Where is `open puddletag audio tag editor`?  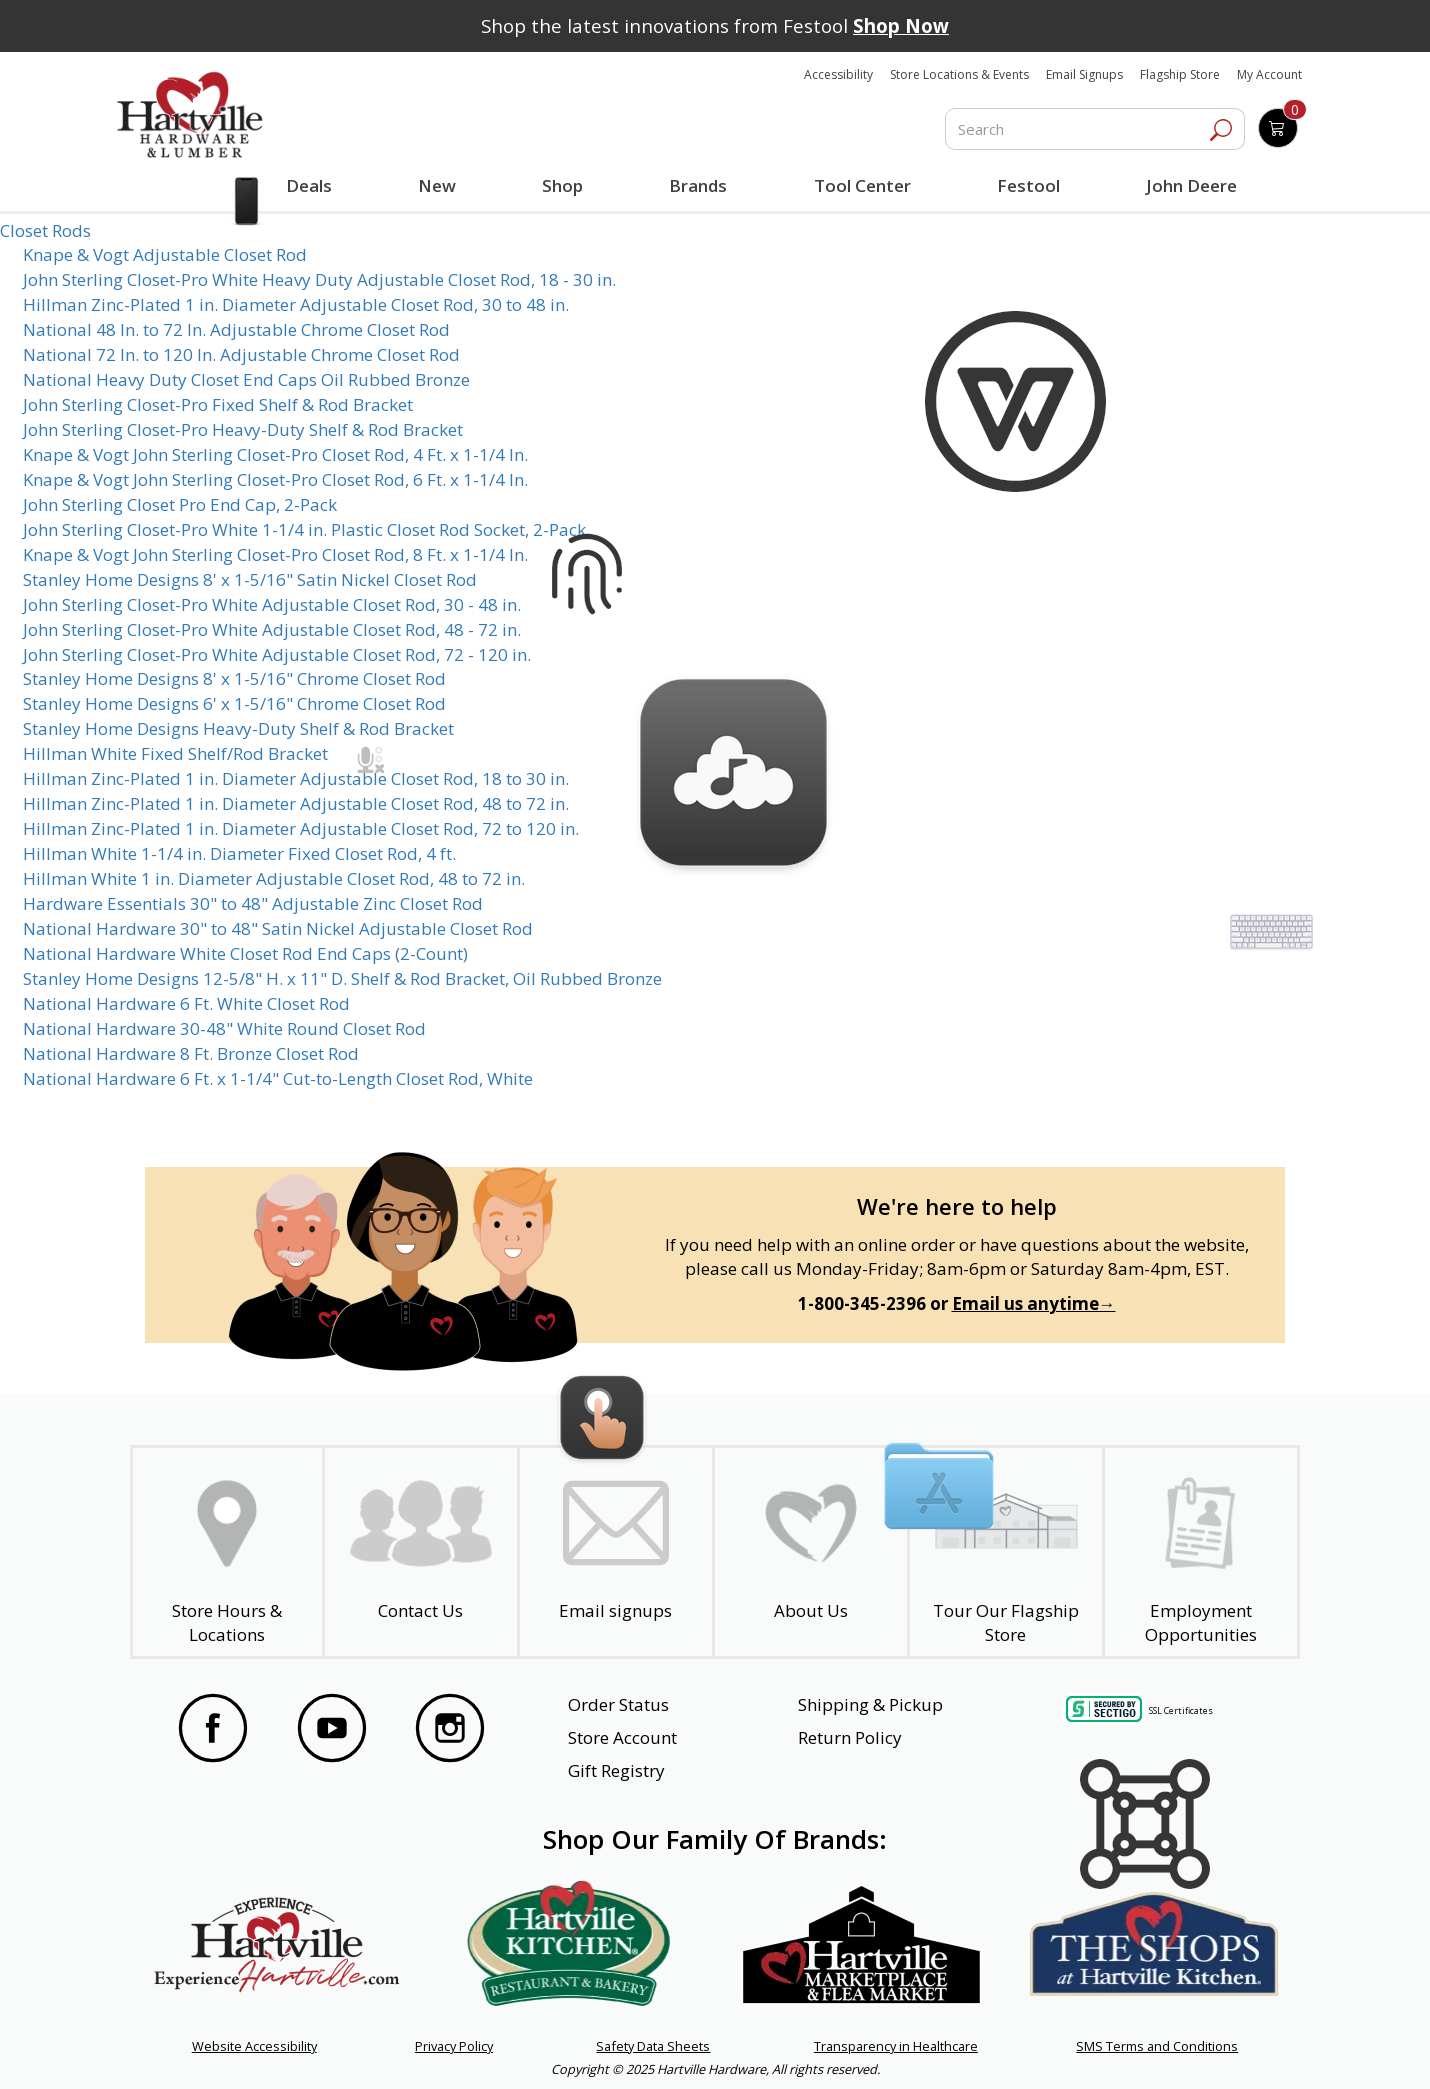
open puddletag audio tag editor is located at coordinates (733, 772).